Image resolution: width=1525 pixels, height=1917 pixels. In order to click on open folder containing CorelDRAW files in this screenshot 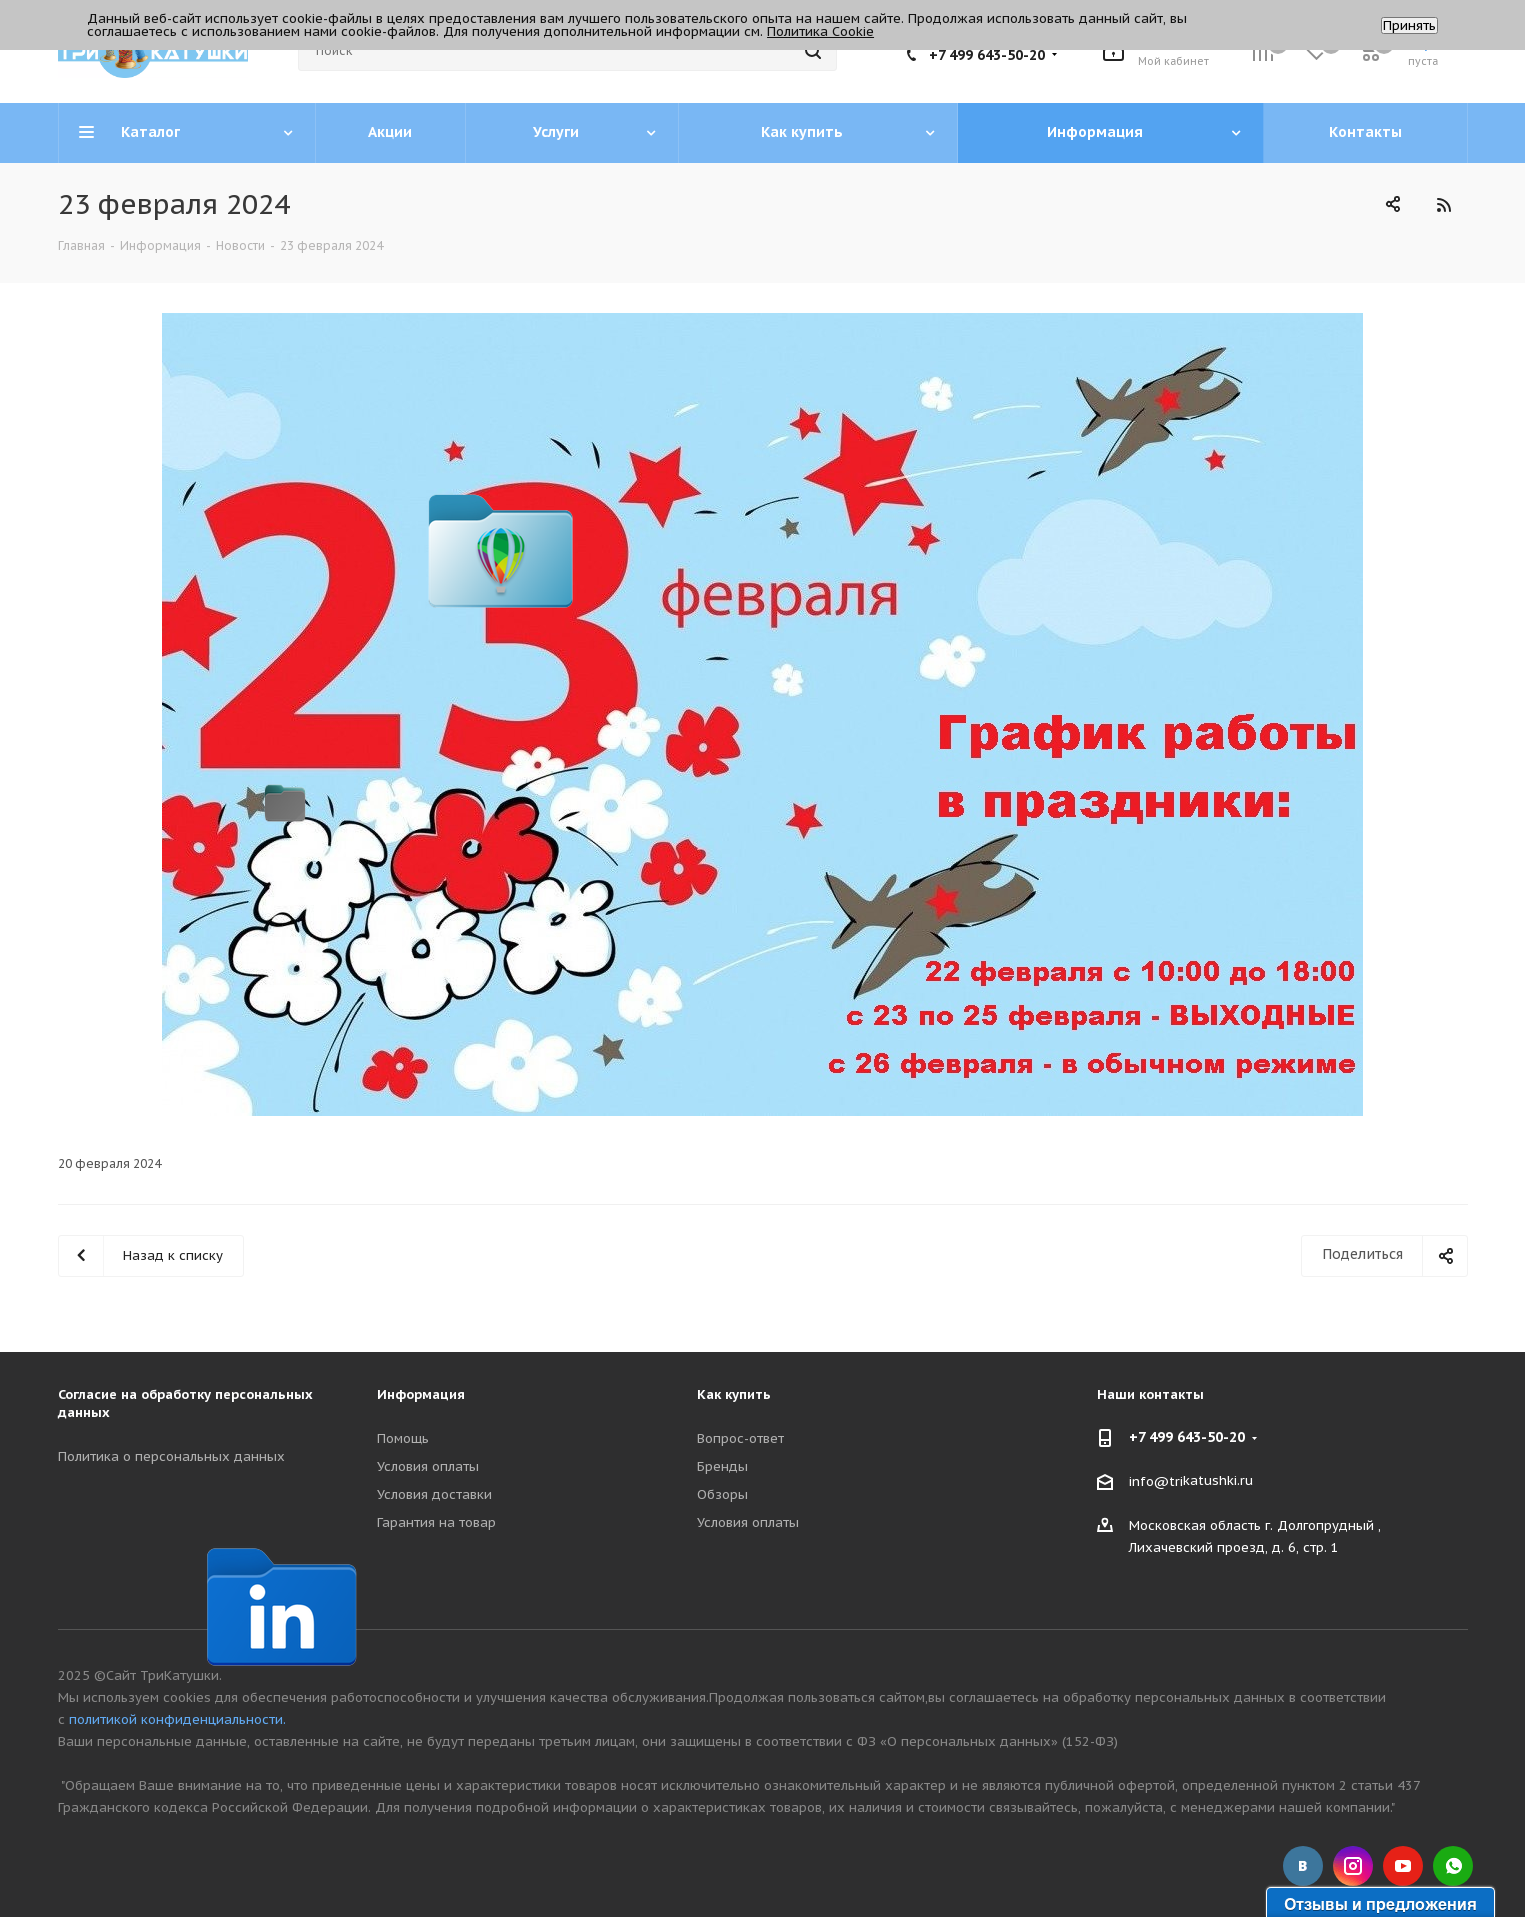, I will do `click(500, 555)`.